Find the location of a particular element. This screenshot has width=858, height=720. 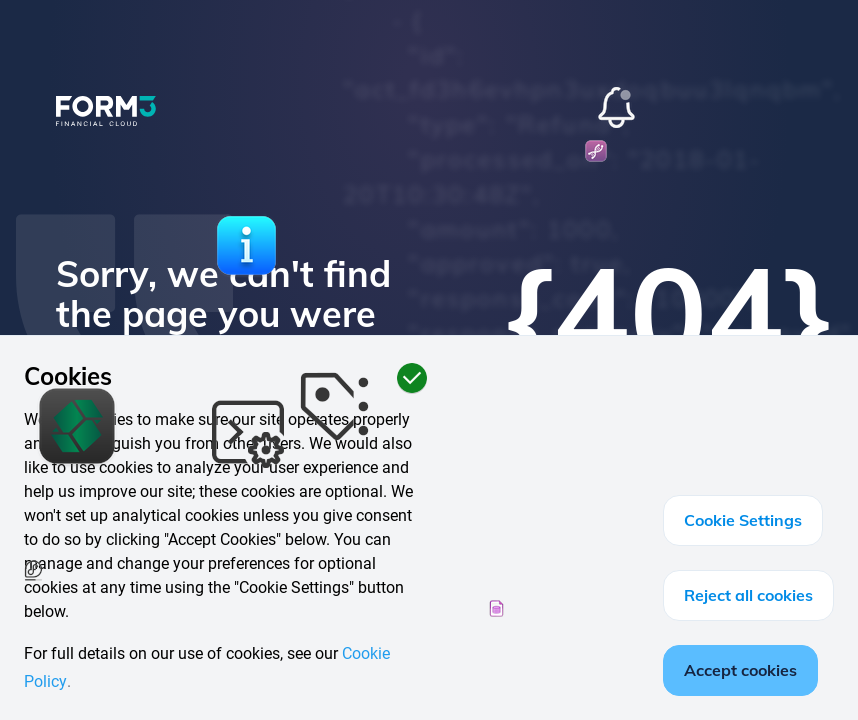

open terminal preferences is located at coordinates (248, 432).